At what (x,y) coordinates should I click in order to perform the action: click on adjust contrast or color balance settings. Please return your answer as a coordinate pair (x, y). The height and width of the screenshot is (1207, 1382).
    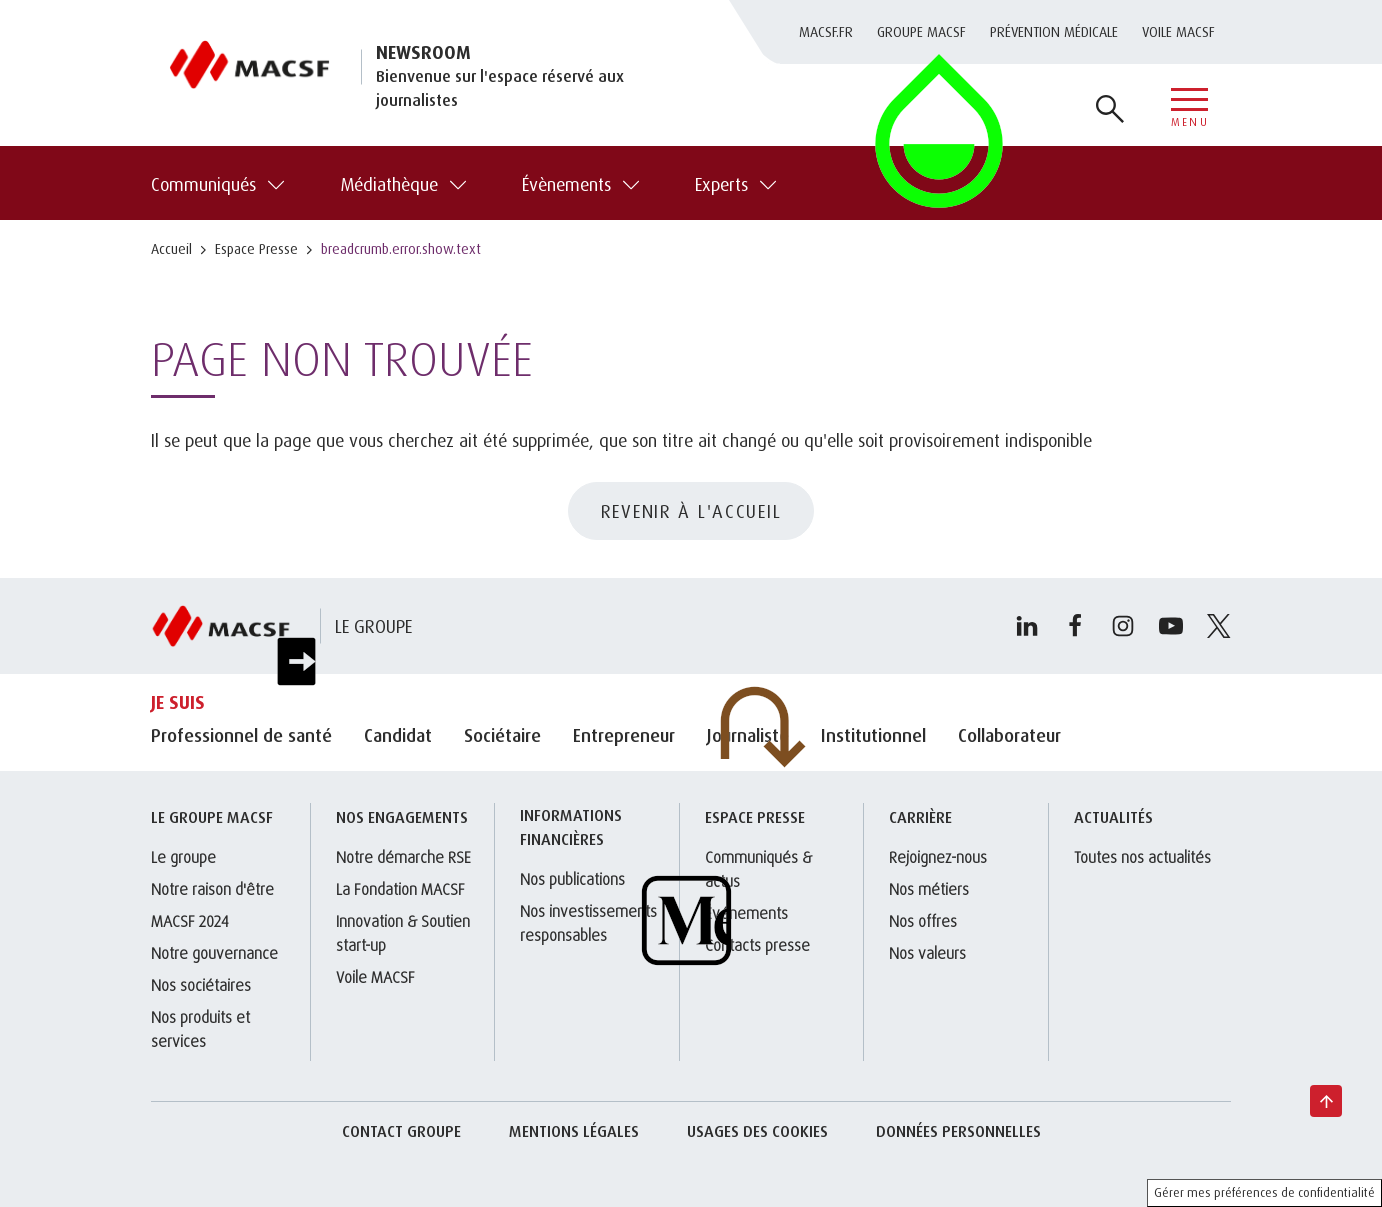
    Looking at the image, I should click on (939, 137).